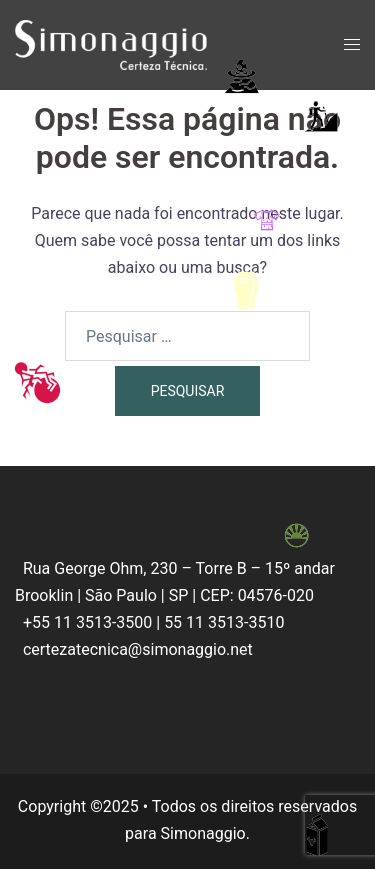 The image size is (375, 869). What do you see at coordinates (317, 835) in the screenshot?
I see `milk or dairy product item in a game inventory` at bounding box center [317, 835].